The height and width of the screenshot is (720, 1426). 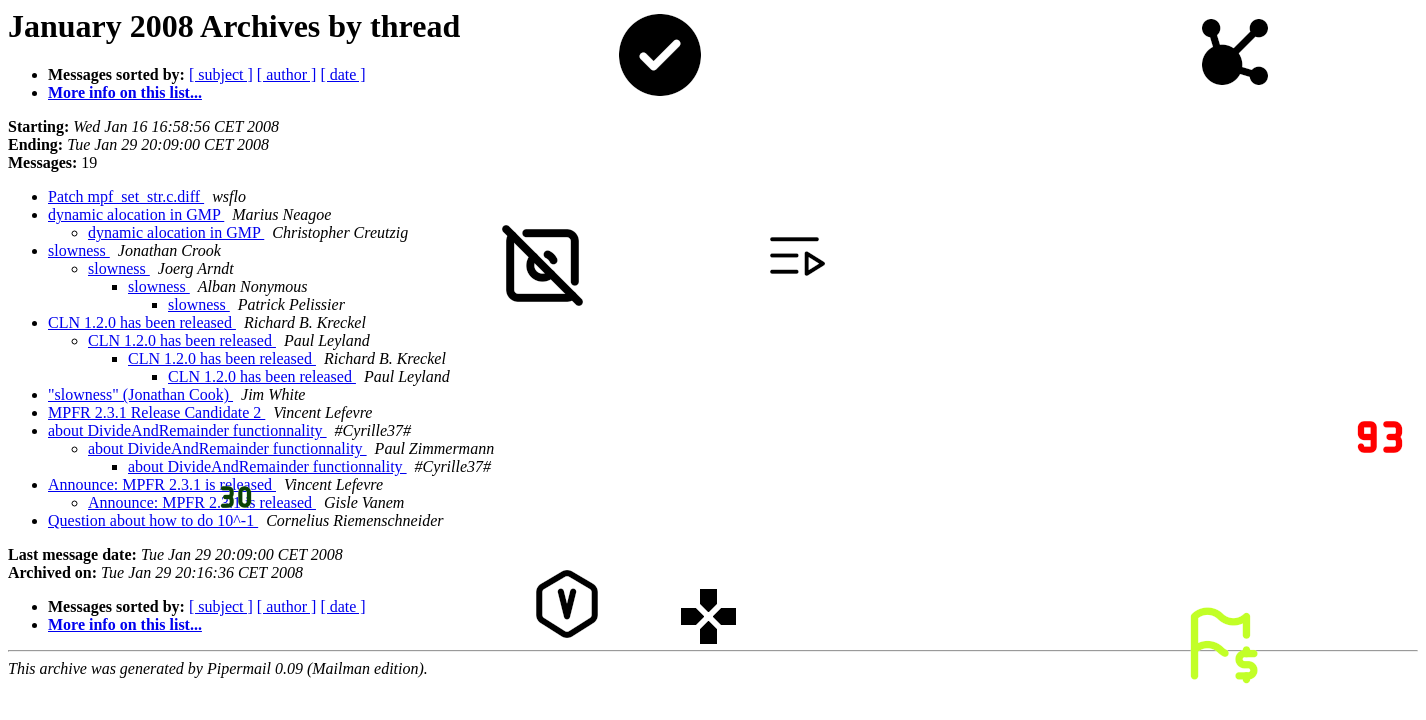 What do you see at coordinates (1380, 437) in the screenshot?
I see `displays the number 93 as a badge or counter` at bounding box center [1380, 437].